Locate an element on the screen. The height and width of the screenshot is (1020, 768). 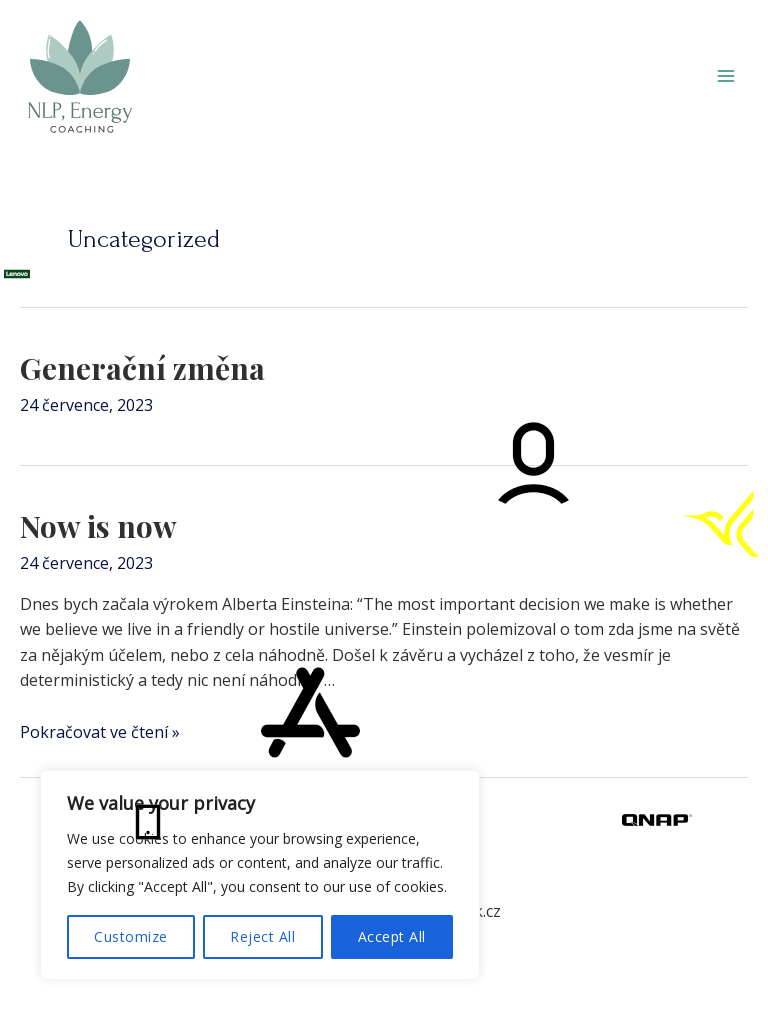
Lenovo brand logo is located at coordinates (17, 274).